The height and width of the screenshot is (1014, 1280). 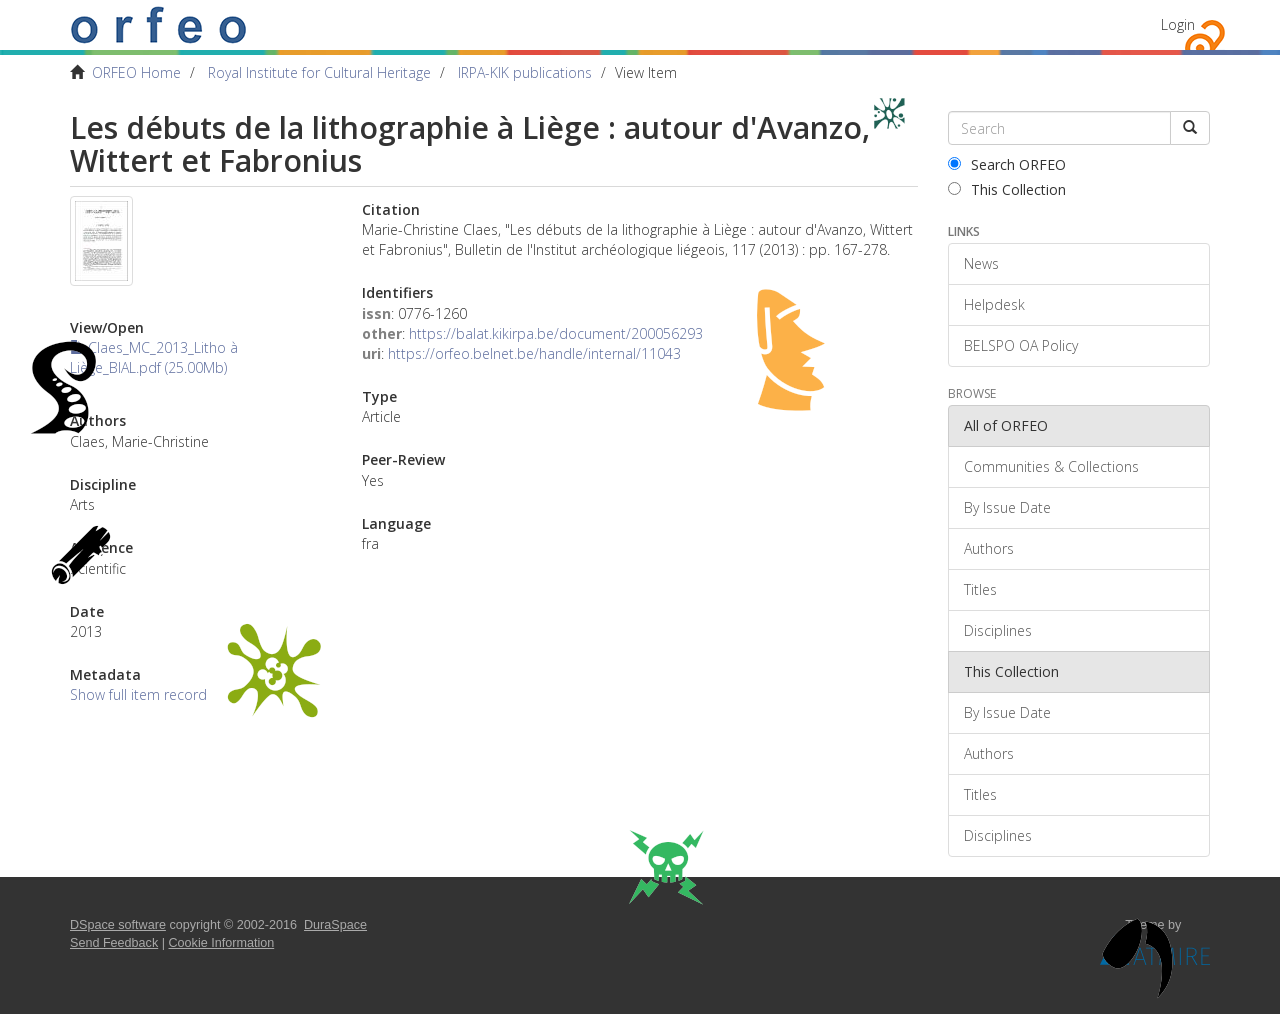 What do you see at coordinates (889, 113) in the screenshot?
I see `trigger a splatter or explosion effect` at bounding box center [889, 113].